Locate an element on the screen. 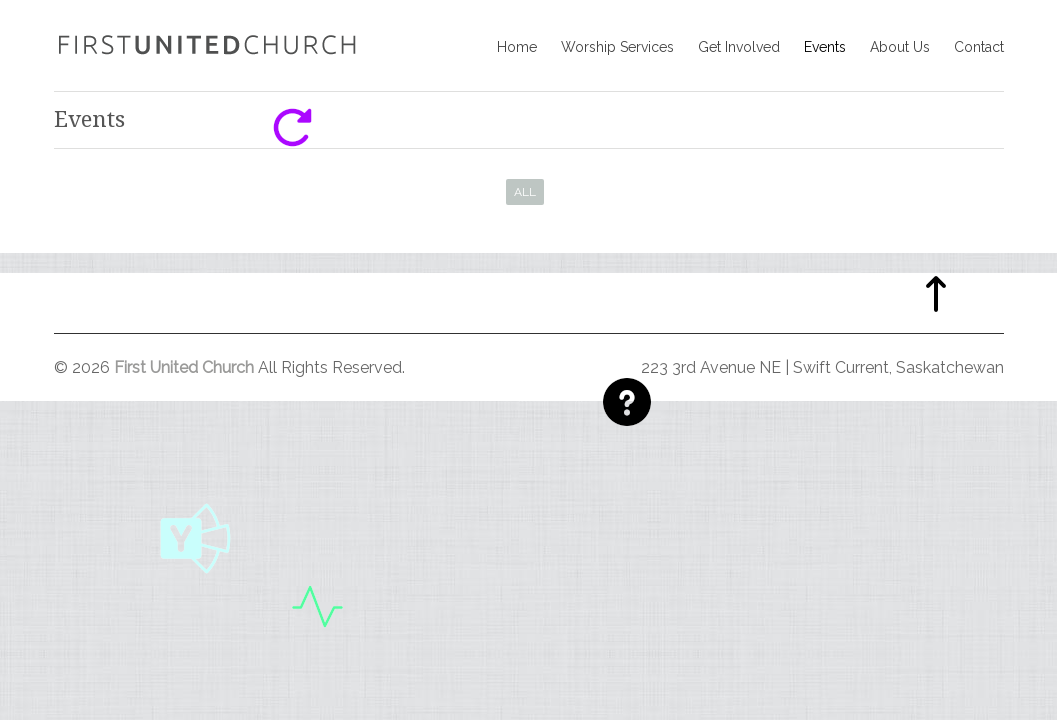 The height and width of the screenshot is (720, 1057). redo the last action is located at coordinates (292, 127).